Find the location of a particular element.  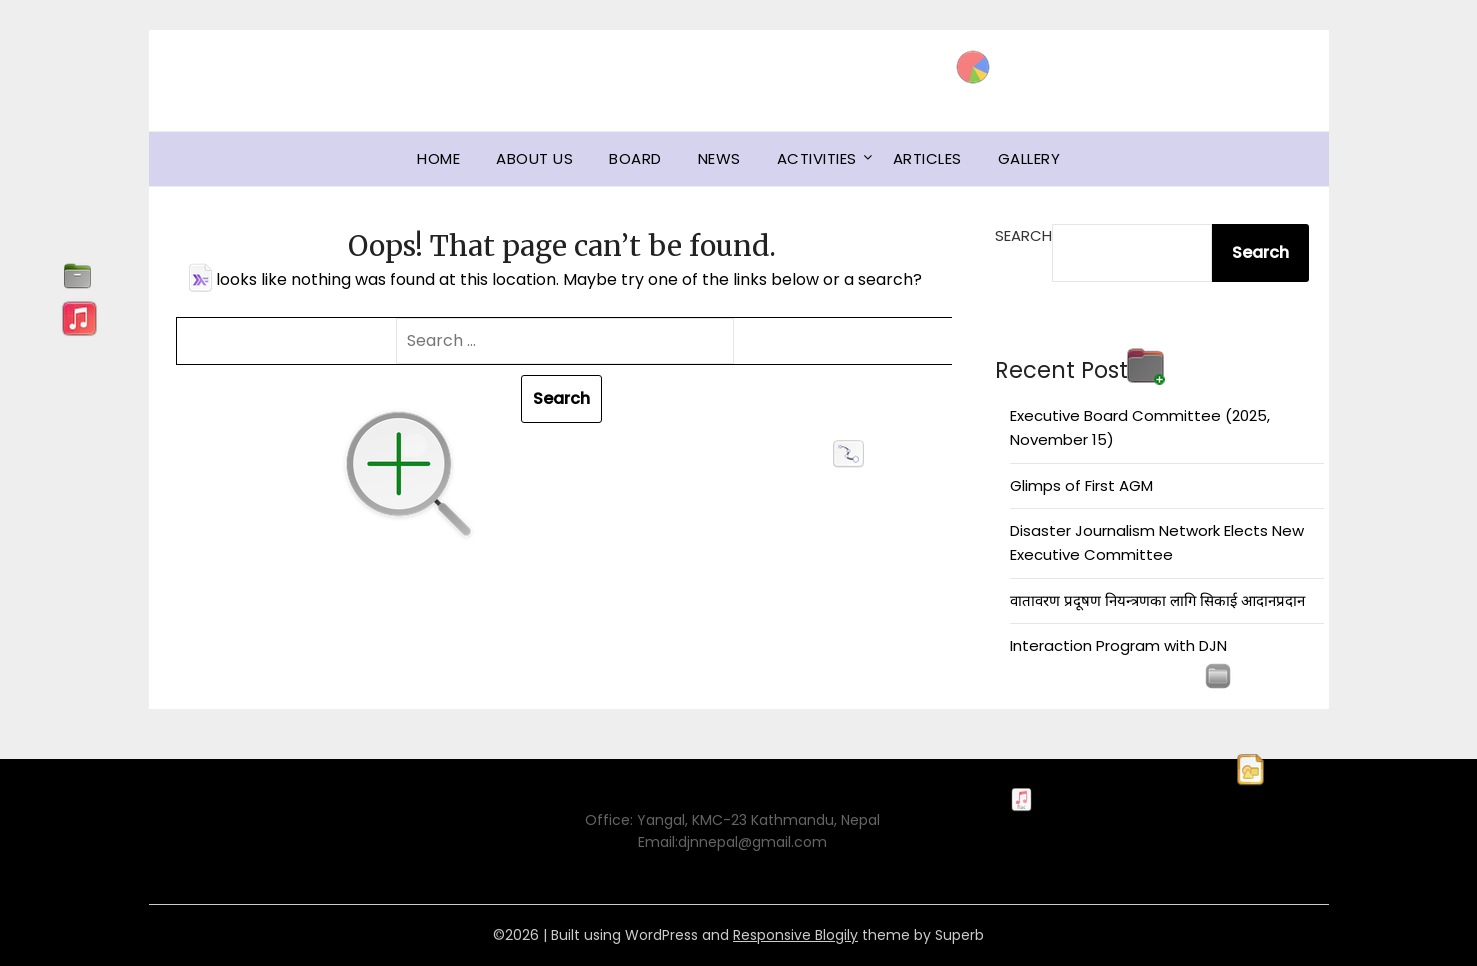

zoom in on the current view is located at coordinates (407, 472).